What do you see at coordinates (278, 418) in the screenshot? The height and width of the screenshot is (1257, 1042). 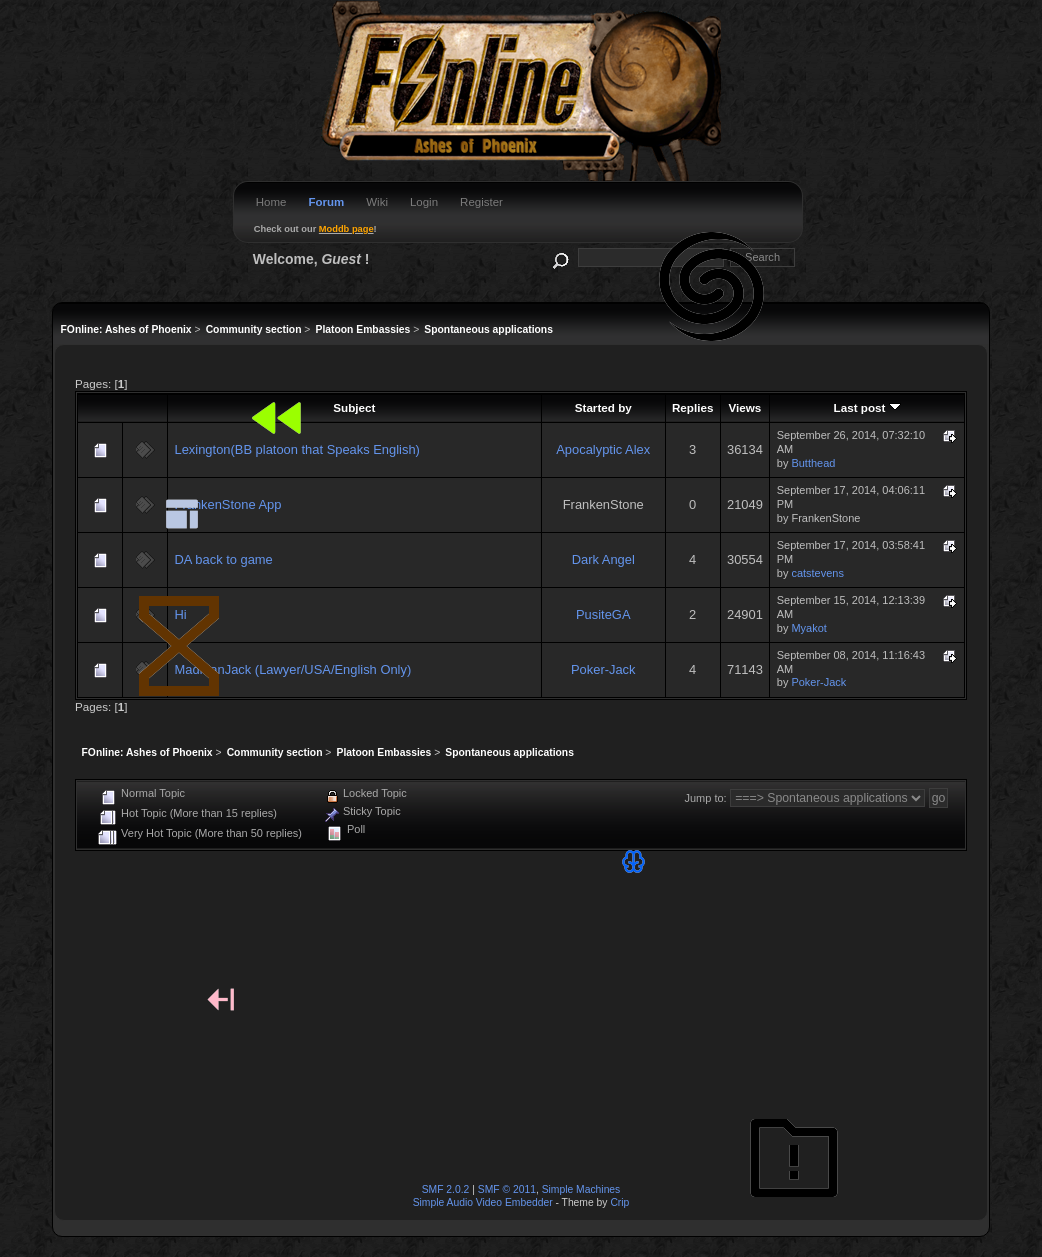 I see `rewind or skip backward in media playback` at bounding box center [278, 418].